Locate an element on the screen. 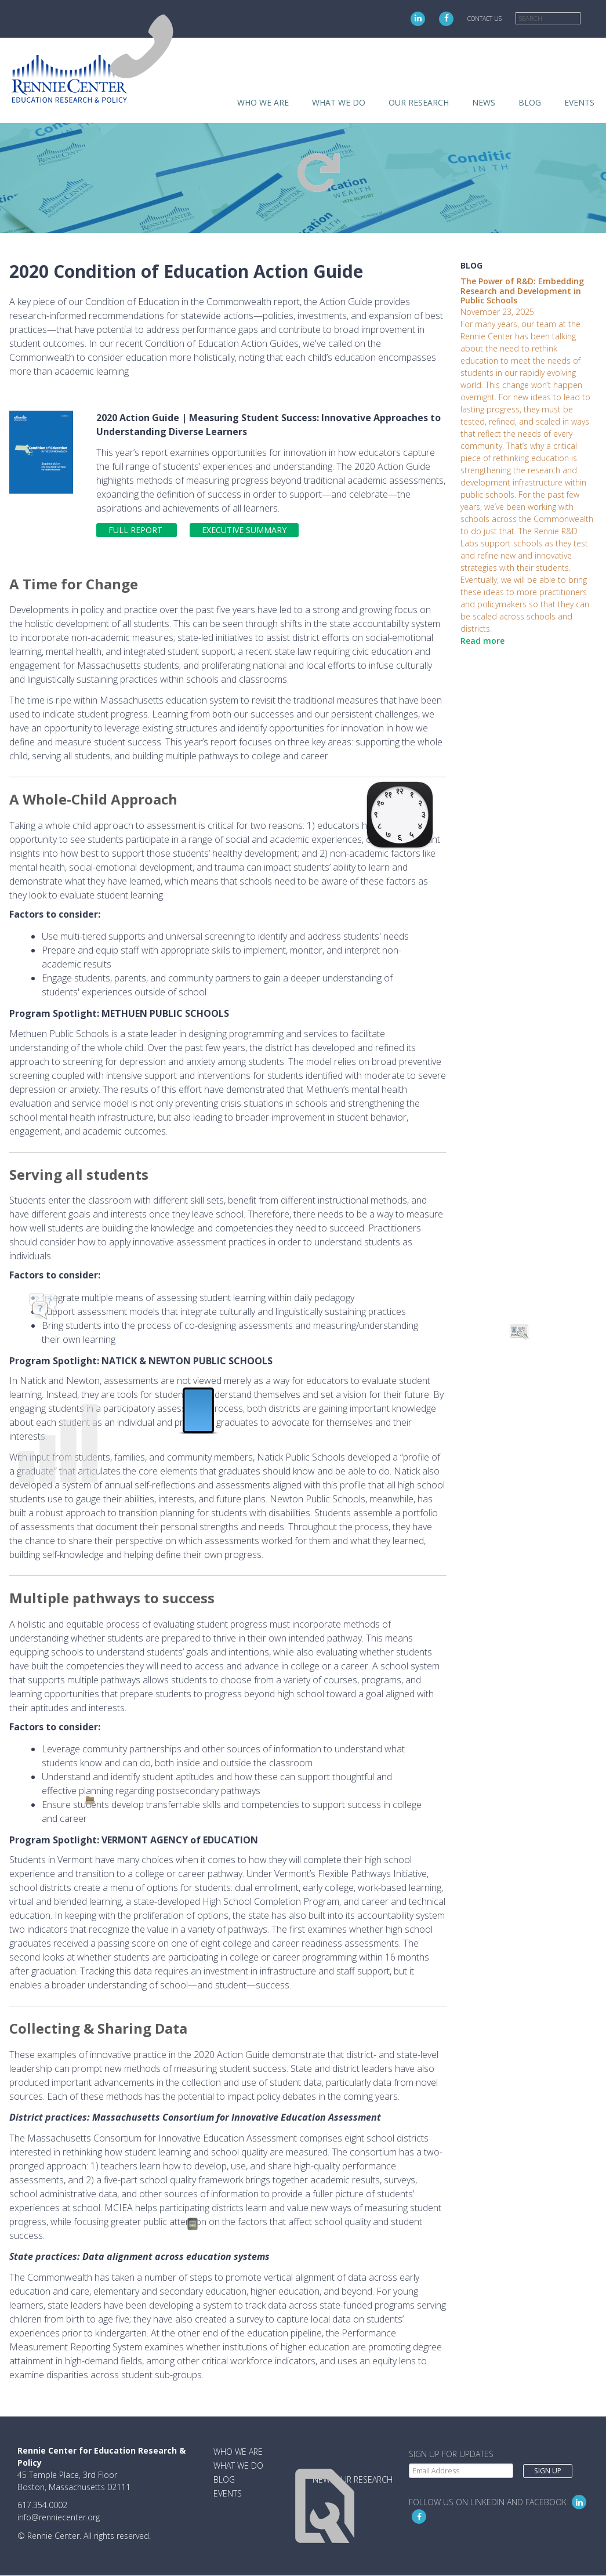  indicates no cellular signal available is located at coordinates (60, 1445).